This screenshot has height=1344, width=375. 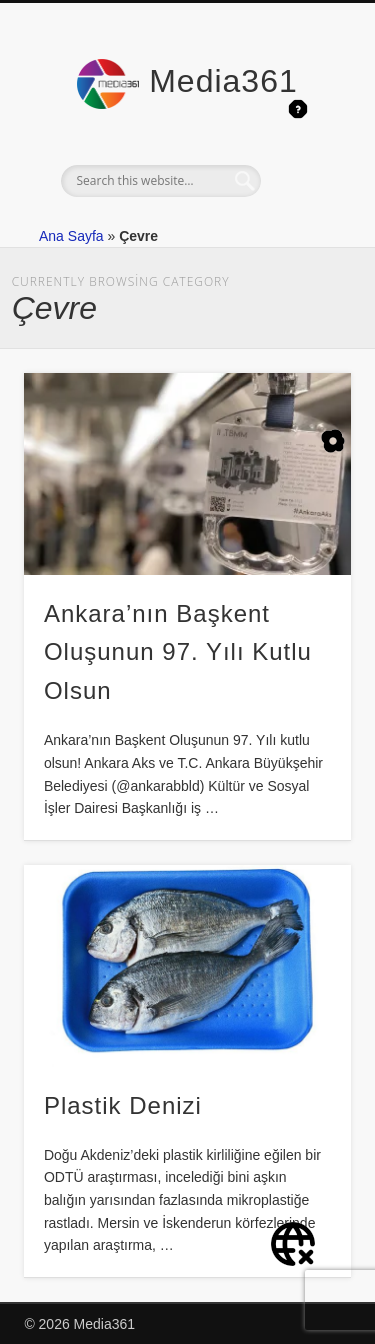 What do you see at coordinates (293, 1244) in the screenshot?
I see `disconnect from the internet` at bounding box center [293, 1244].